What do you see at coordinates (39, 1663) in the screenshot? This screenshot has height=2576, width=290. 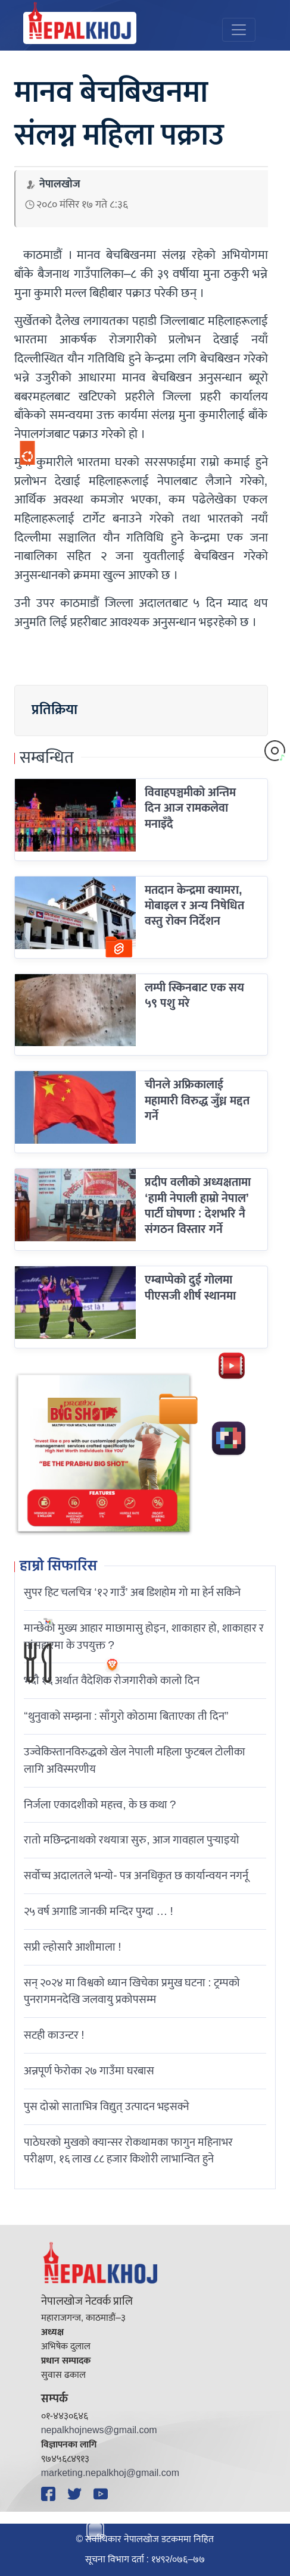 I see `access food and drink emoji category` at bounding box center [39, 1663].